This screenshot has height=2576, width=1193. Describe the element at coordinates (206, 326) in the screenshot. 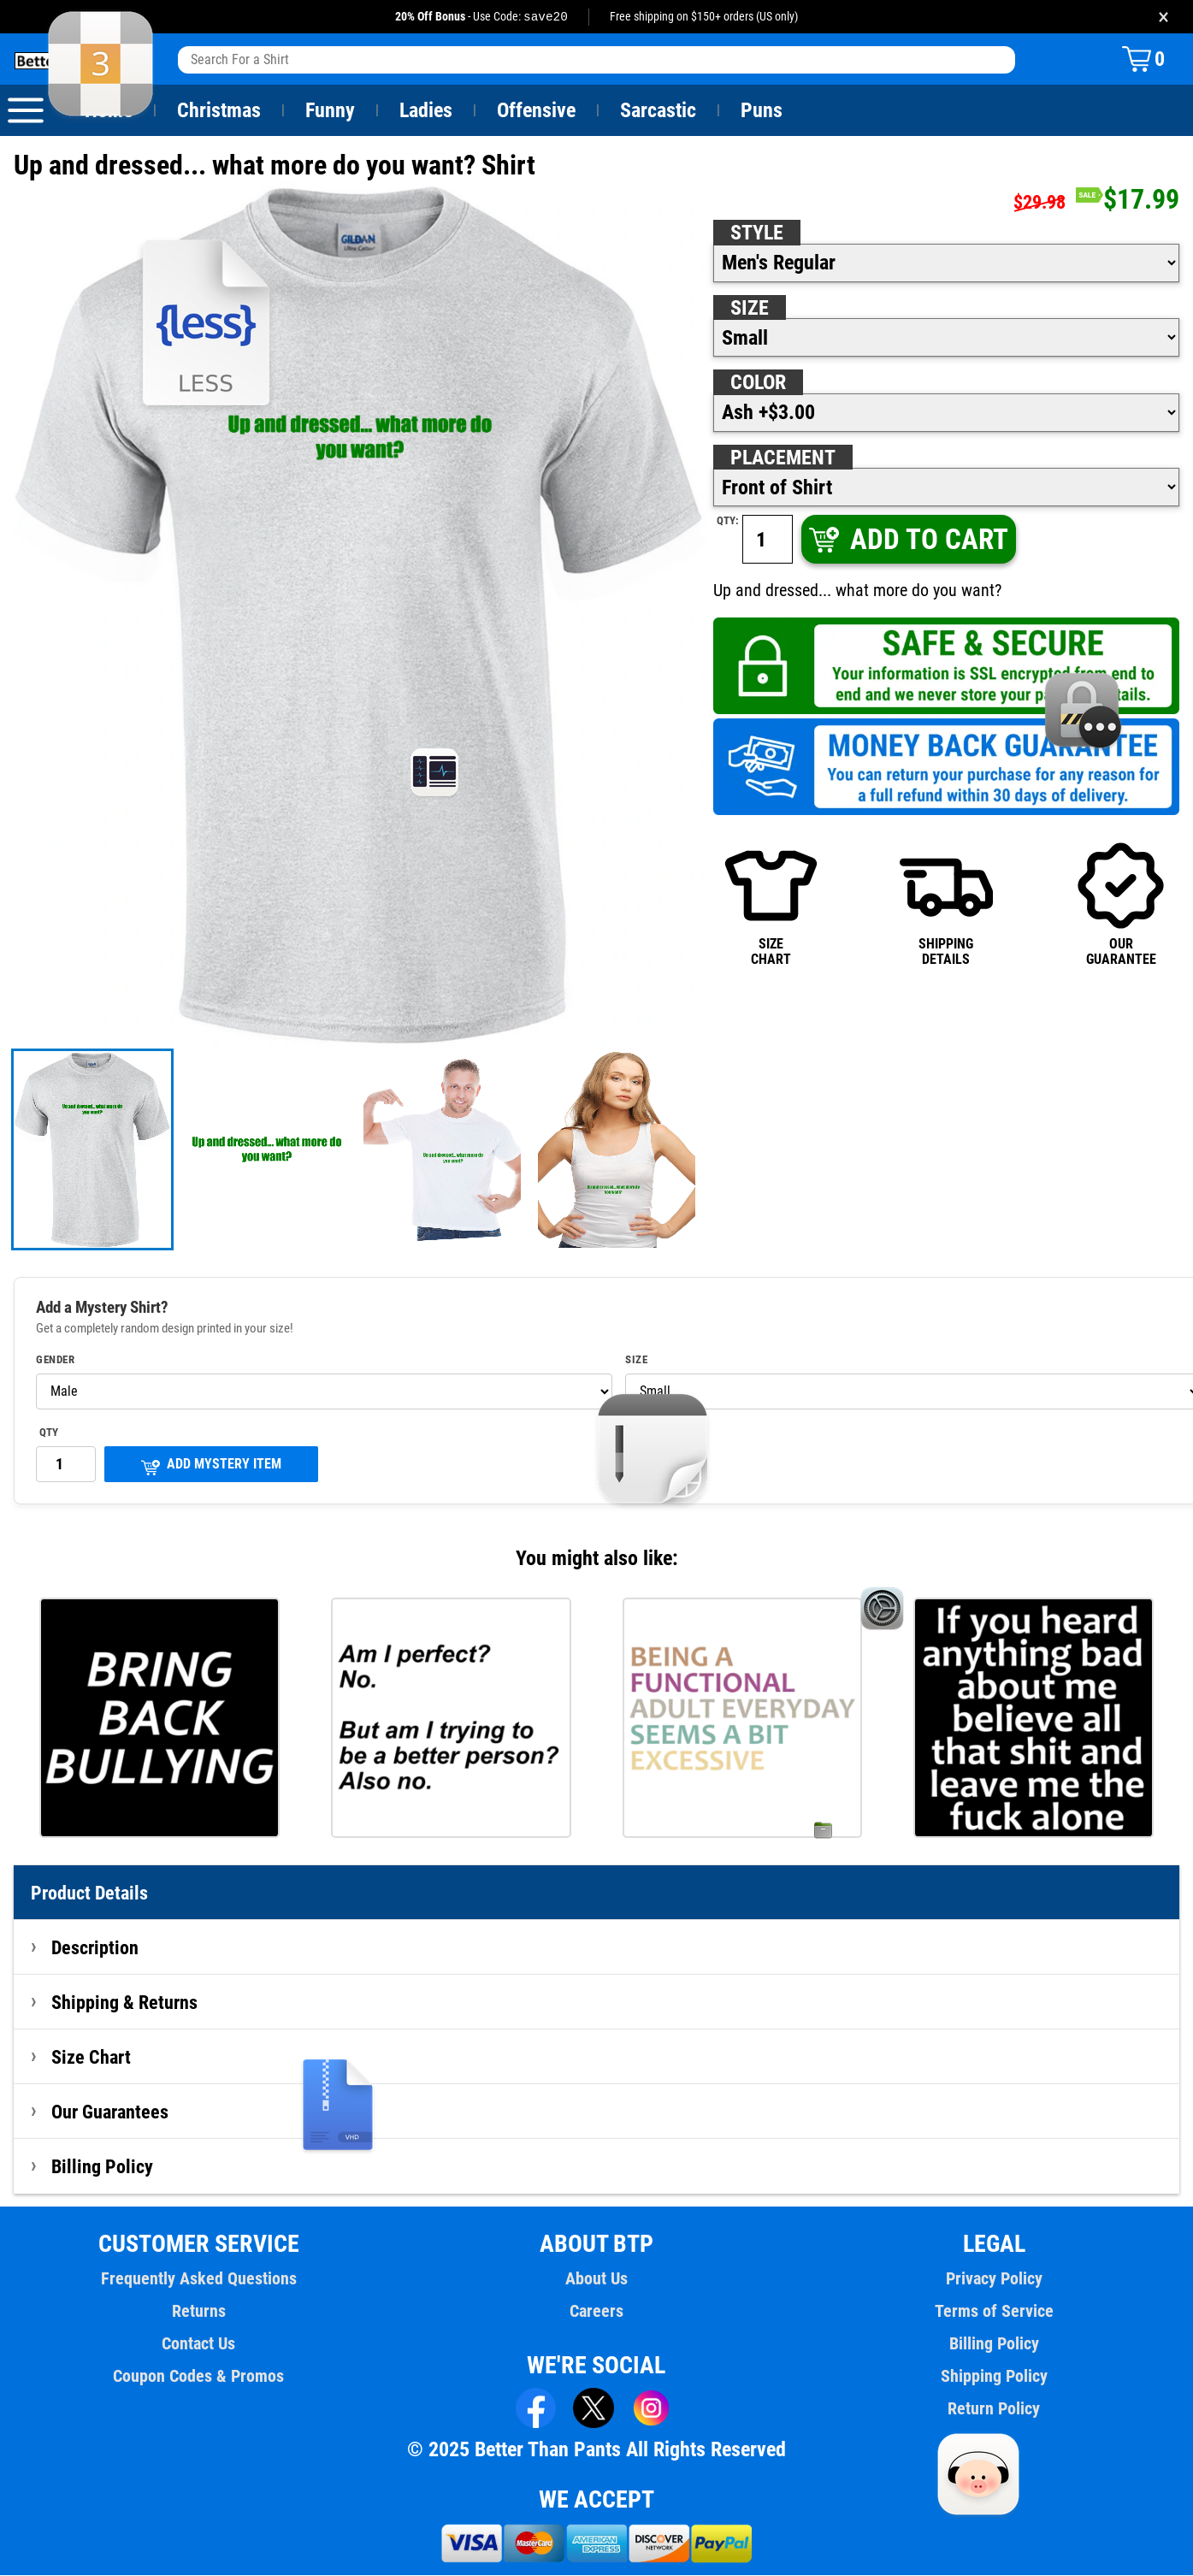

I see `a LESS stylesheet file` at that location.